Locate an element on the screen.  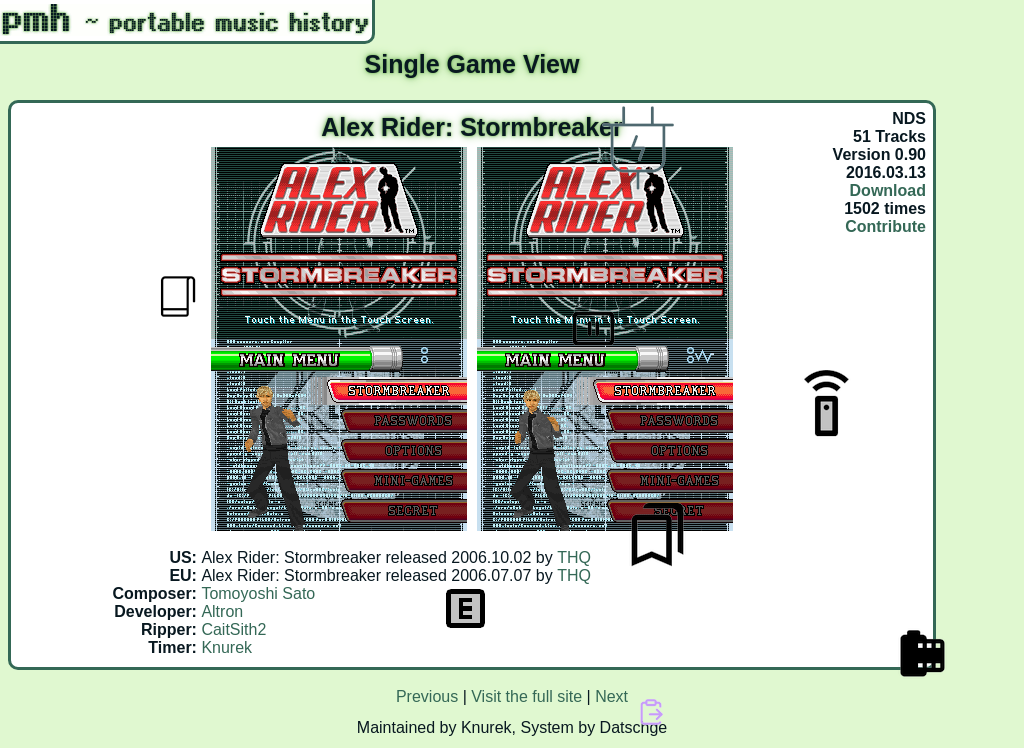
pause a presentation or slideshow is located at coordinates (593, 328).